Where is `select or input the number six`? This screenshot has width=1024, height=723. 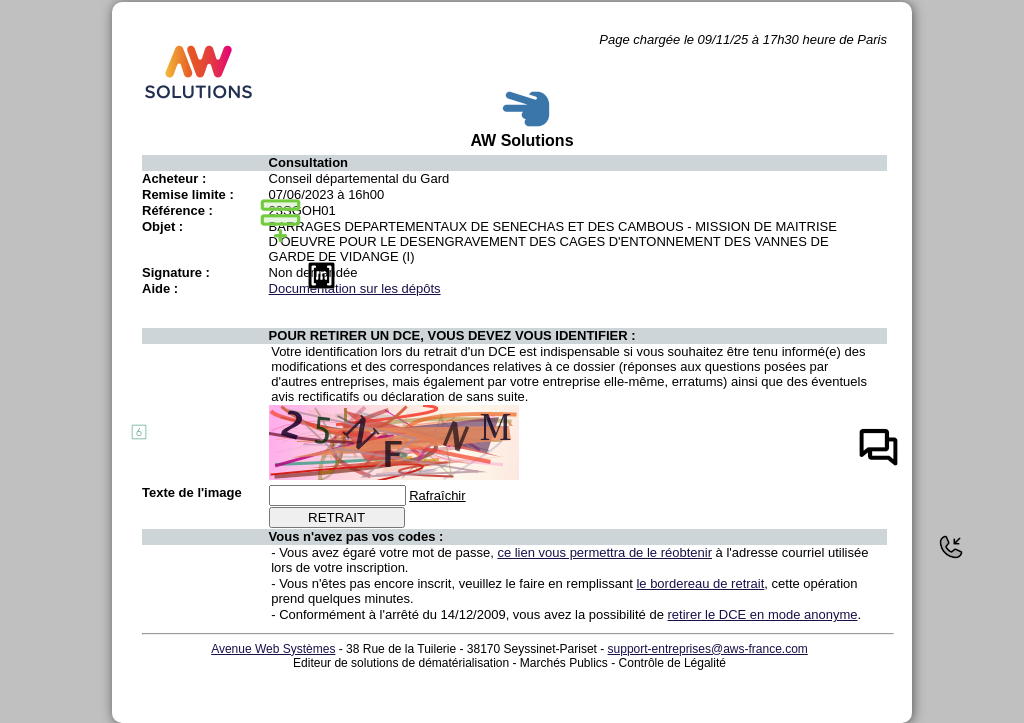
select or input the number six is located at coordinates (139, 432).